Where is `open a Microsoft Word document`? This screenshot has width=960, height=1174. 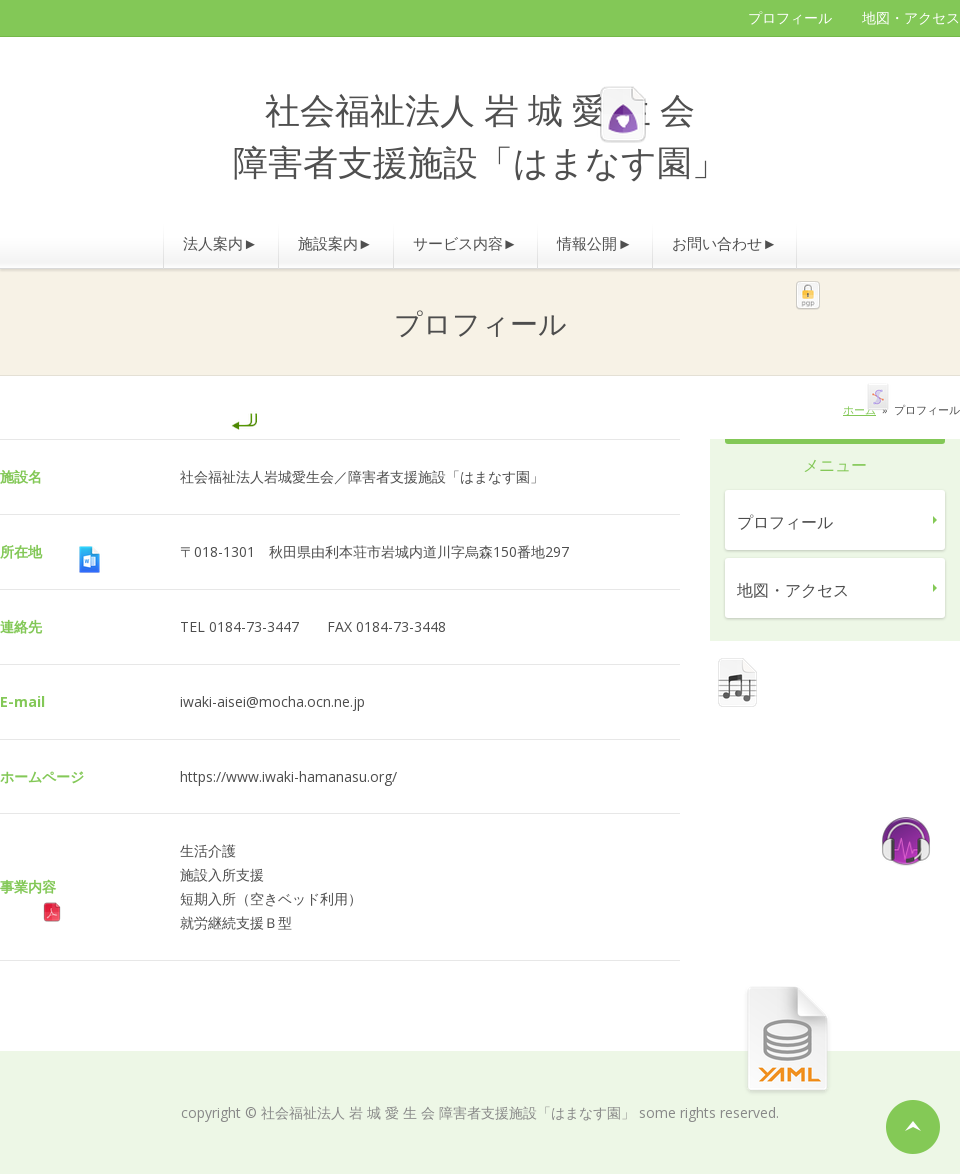 open a Microsoft Word document is located at coordinates (89, 559).